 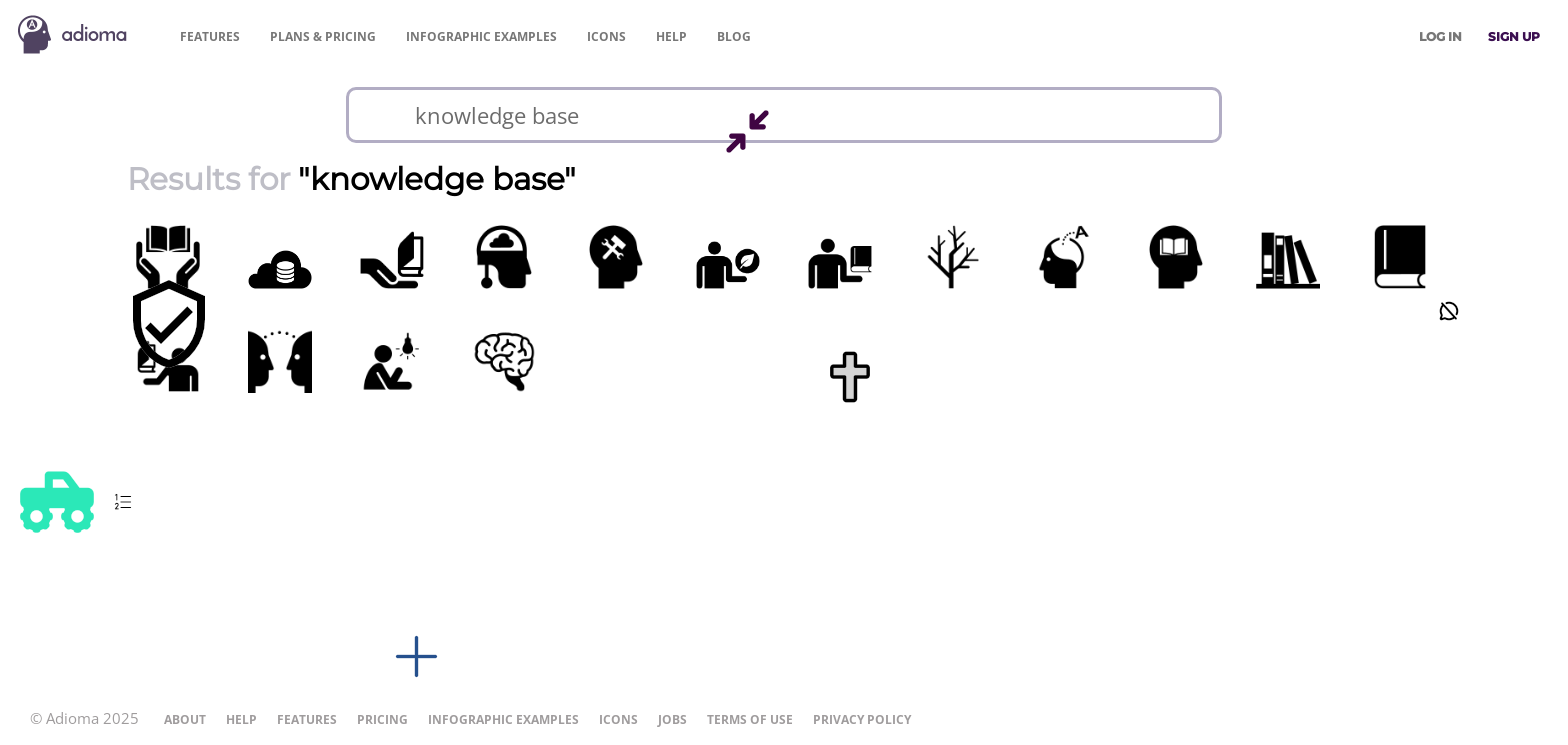 I want to click on minimize or collapse window, so click(x=747, y=131).